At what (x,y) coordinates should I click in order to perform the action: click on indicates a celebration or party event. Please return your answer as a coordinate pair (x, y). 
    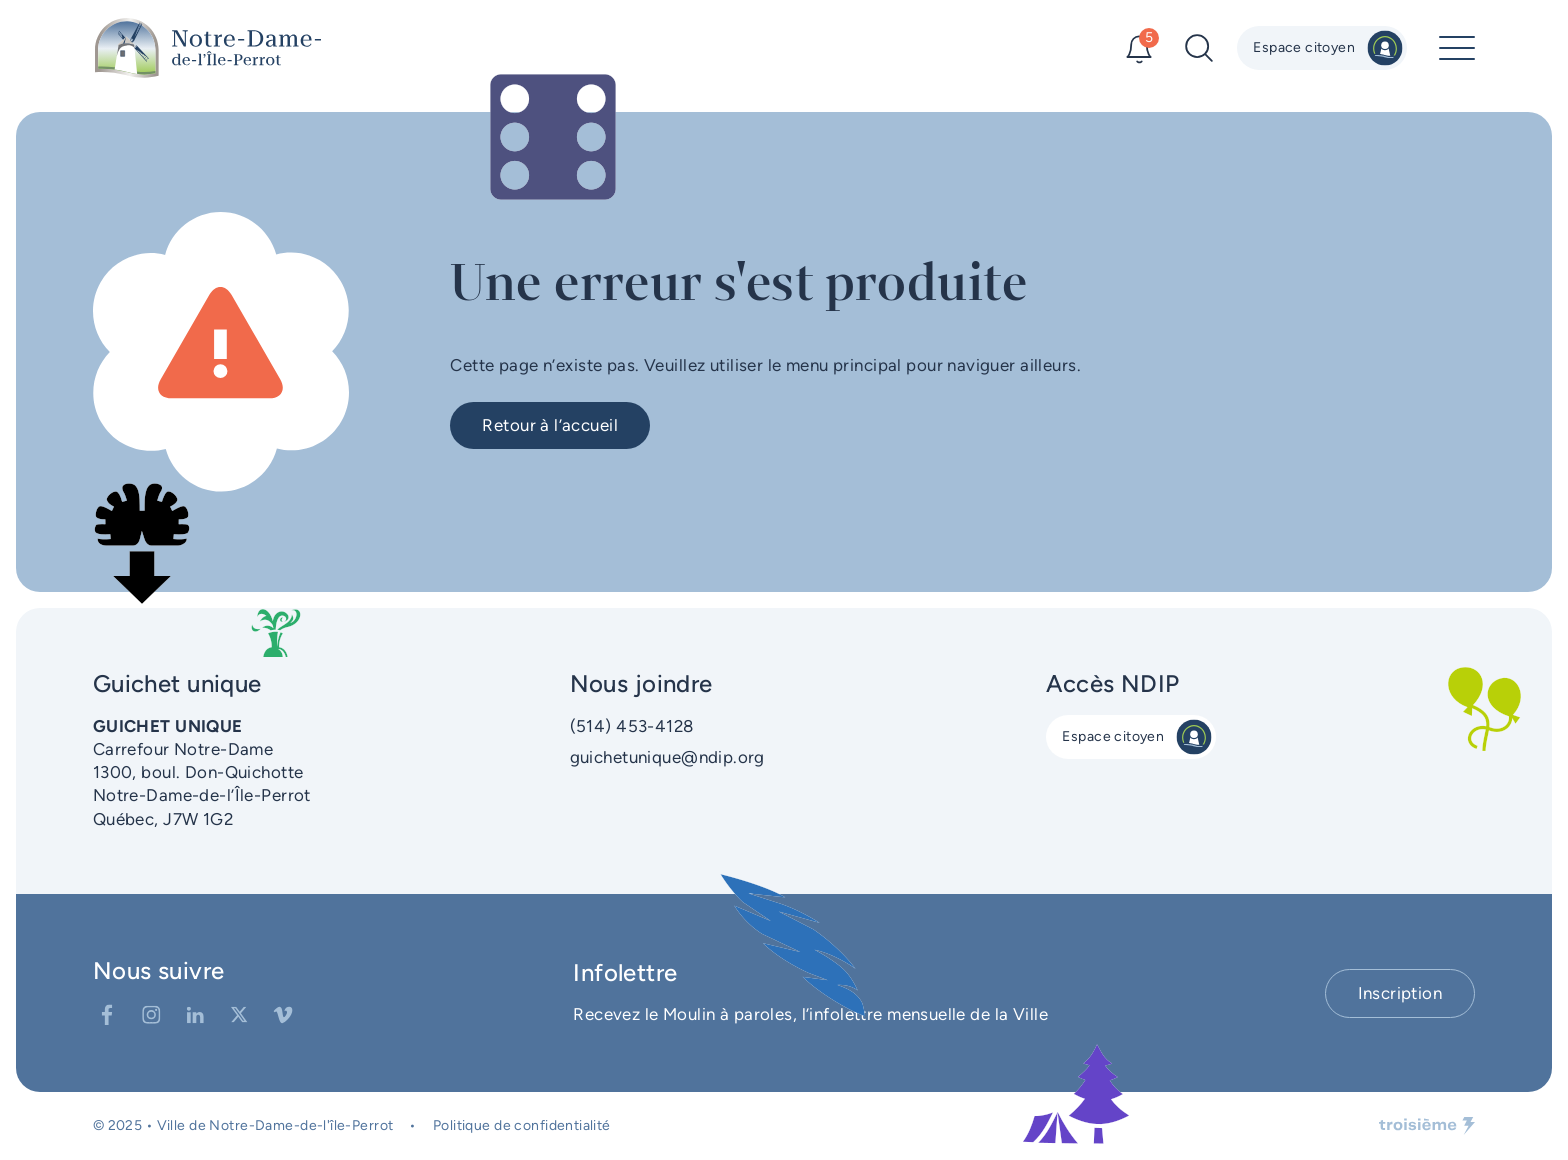
    Looking at the image, I should click on (1483, 708).